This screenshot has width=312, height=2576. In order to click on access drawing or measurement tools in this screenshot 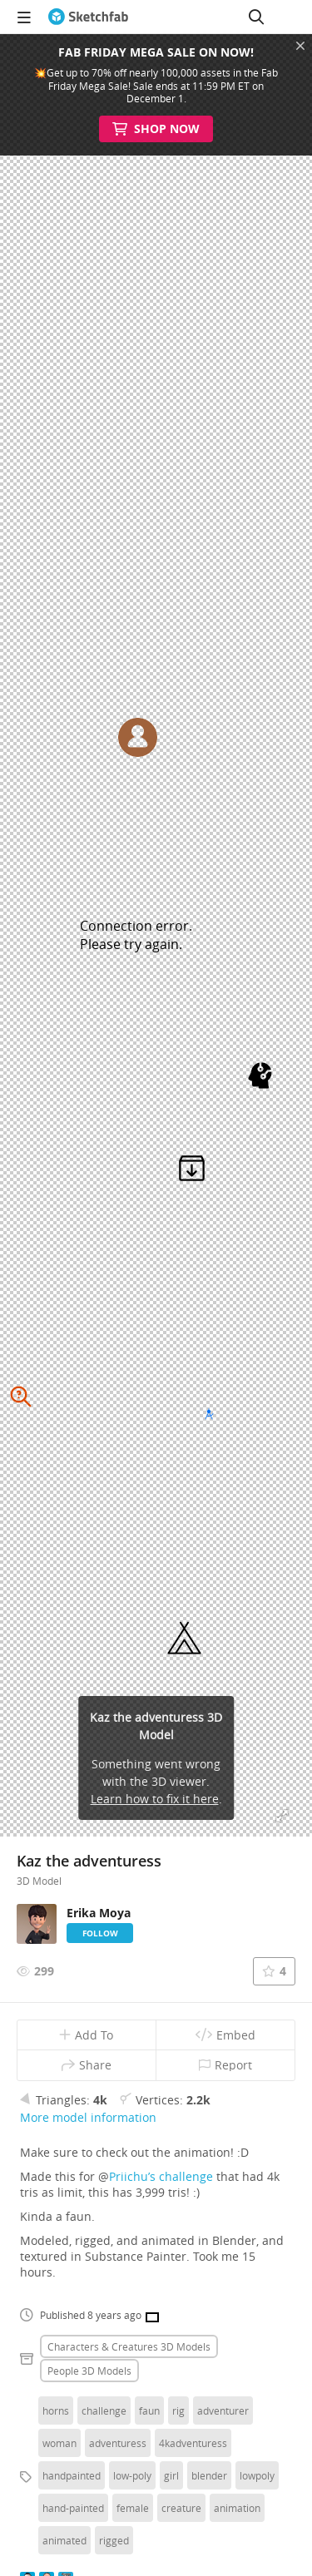, I will do `click(209, 1414)`.